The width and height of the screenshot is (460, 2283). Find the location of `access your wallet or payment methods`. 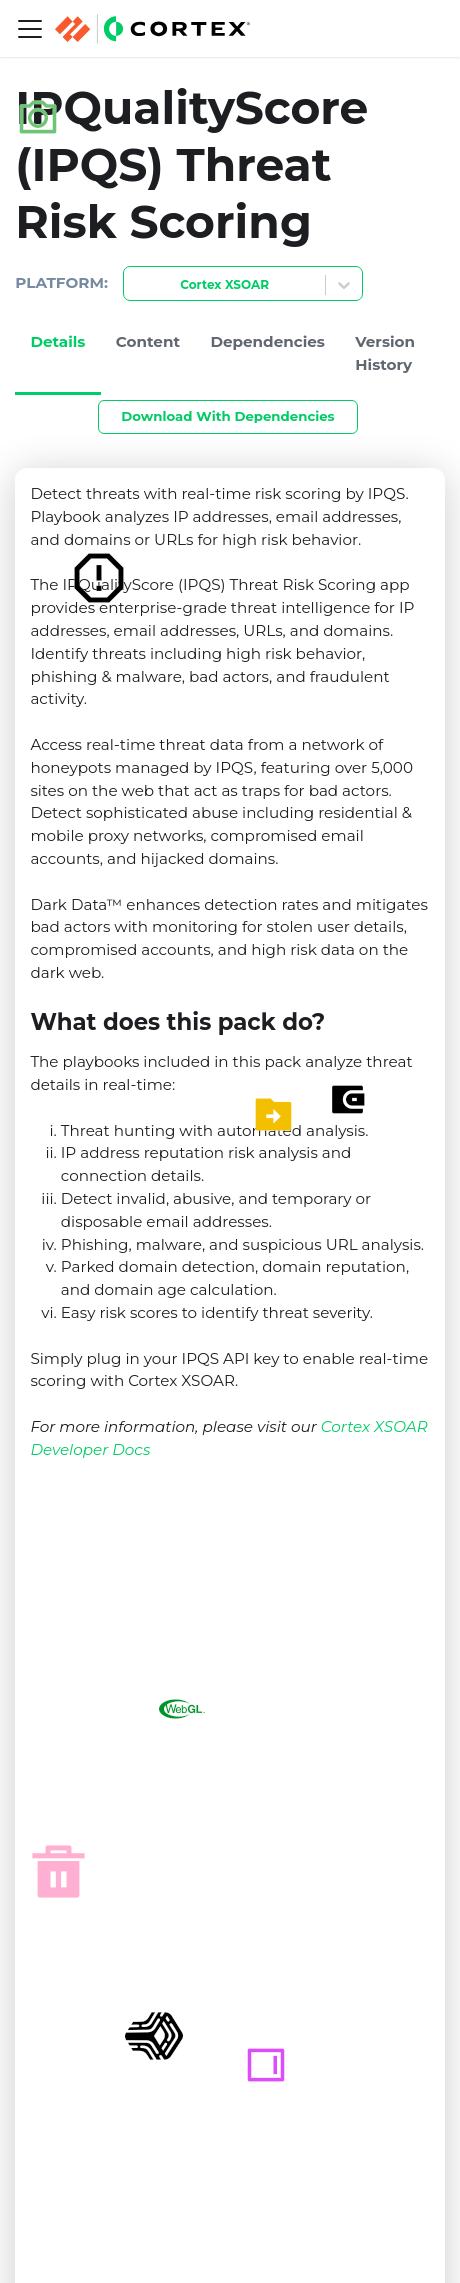

access your wallet or payment methods is located at coordinates (347, 1099).